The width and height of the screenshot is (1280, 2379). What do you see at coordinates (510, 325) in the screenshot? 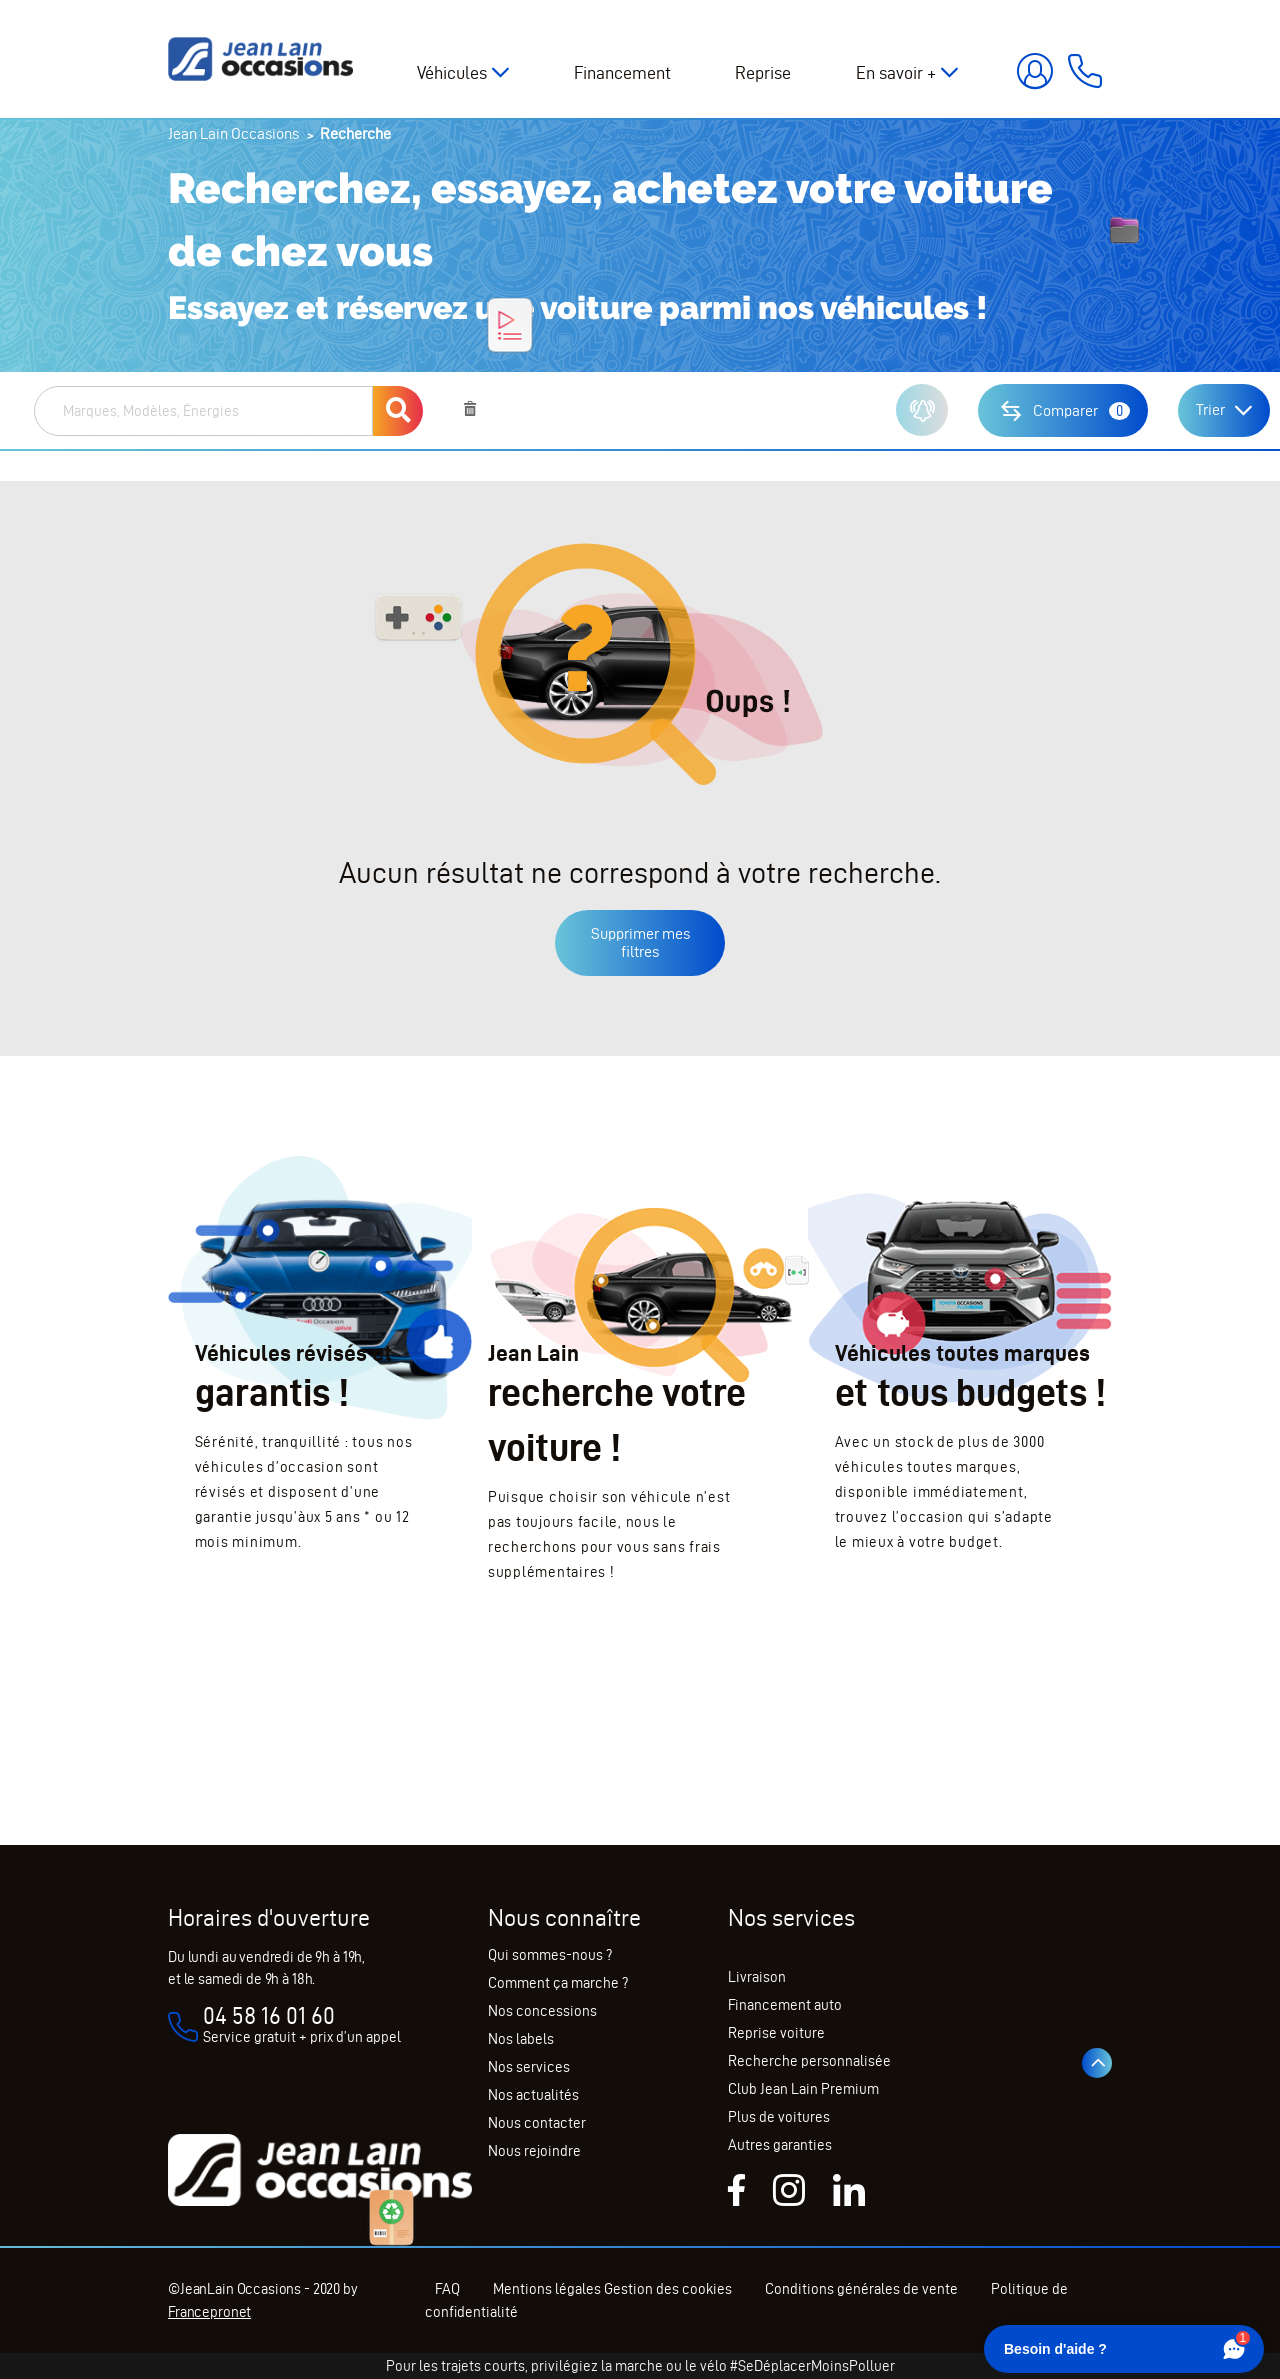
I see `an mp3 playlist file` at bounding box center [510, 325].